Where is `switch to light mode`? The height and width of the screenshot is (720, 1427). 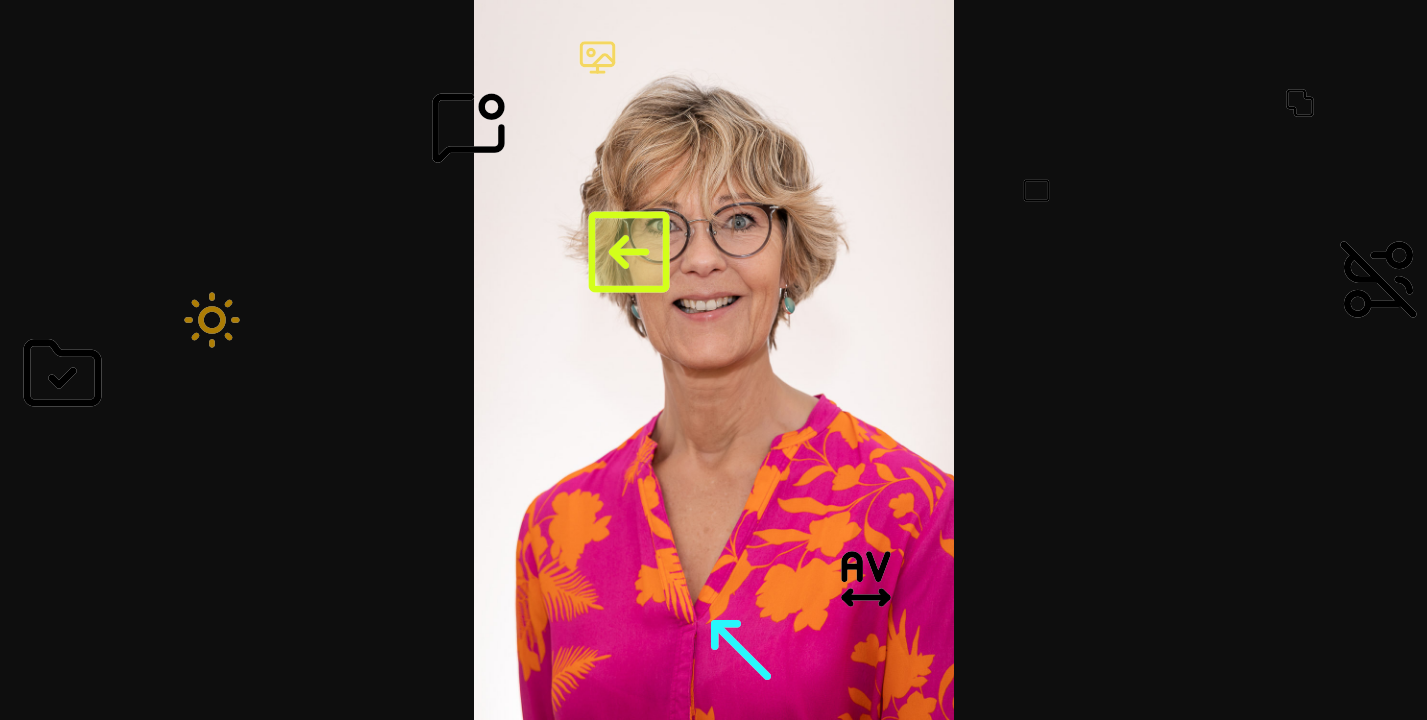
switch to light mode is located at coordinates (212, 320).